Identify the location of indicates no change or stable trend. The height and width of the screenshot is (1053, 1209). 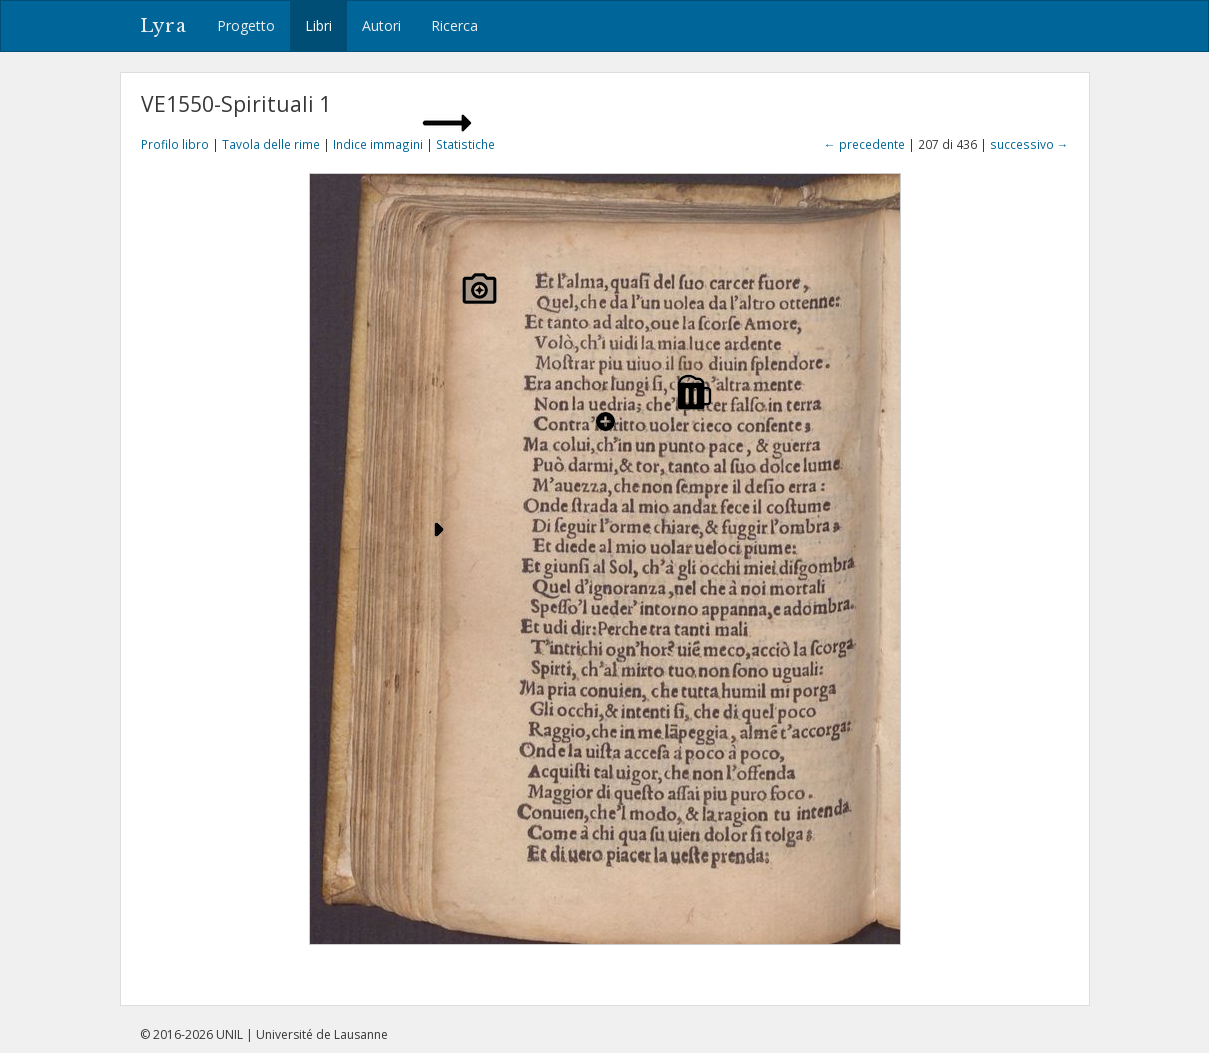
(446, 123).